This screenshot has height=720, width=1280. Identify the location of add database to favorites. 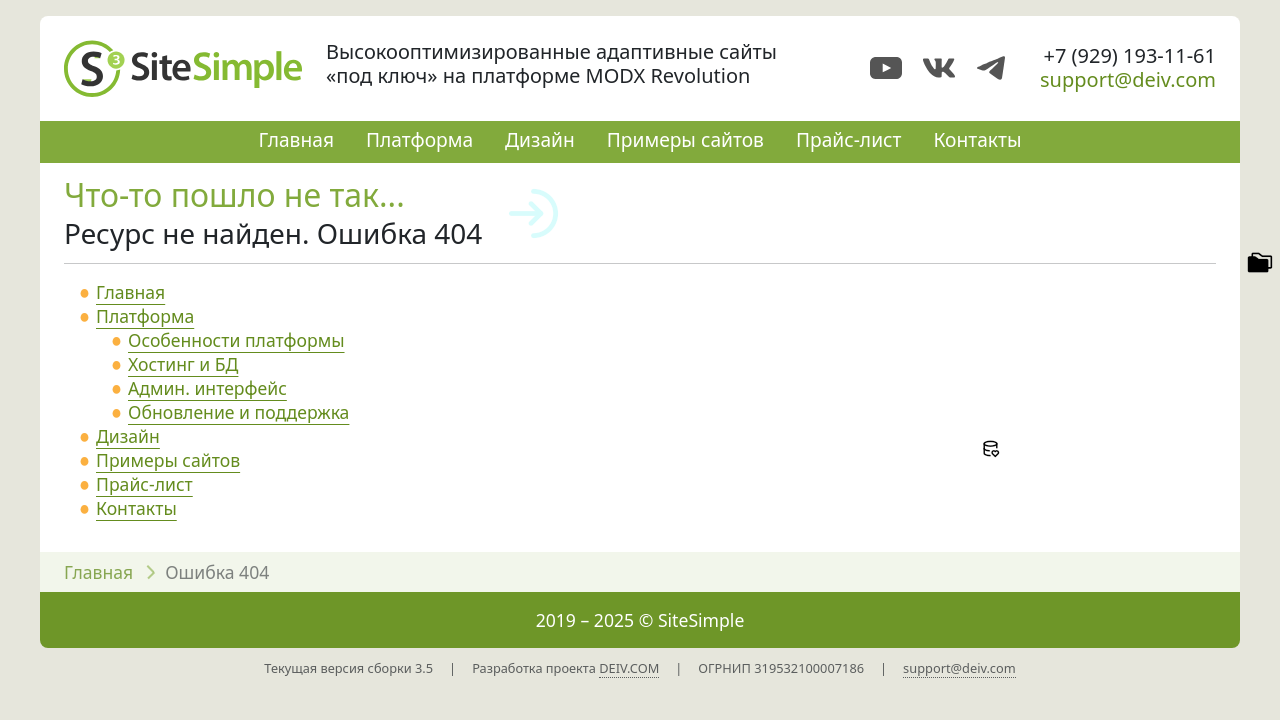
(990, 448).